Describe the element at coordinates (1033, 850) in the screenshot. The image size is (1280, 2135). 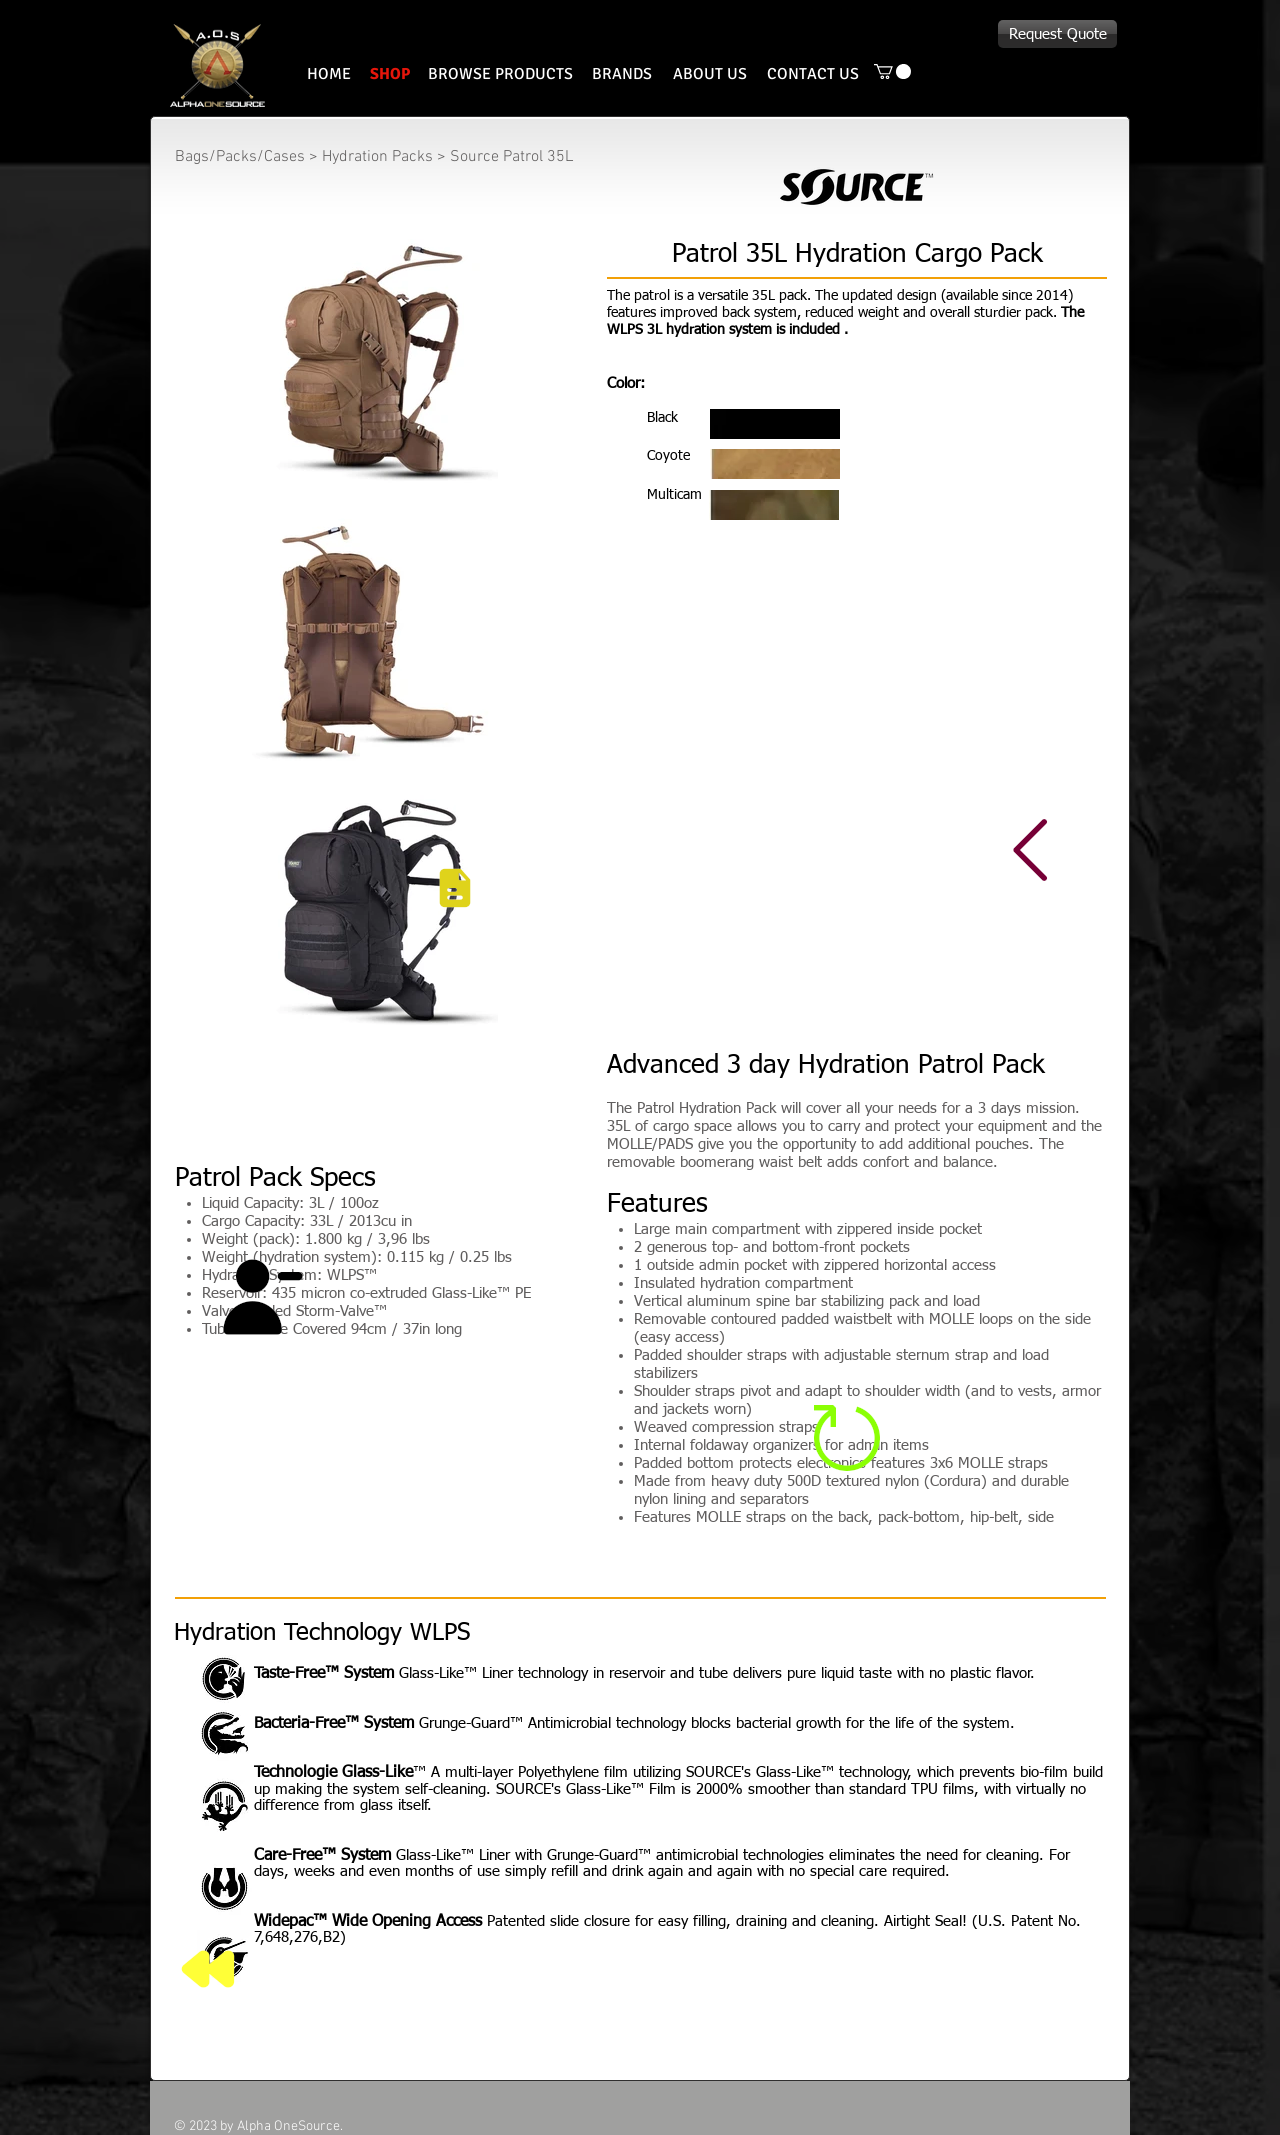
I see `go back to the previous screen` at that location.